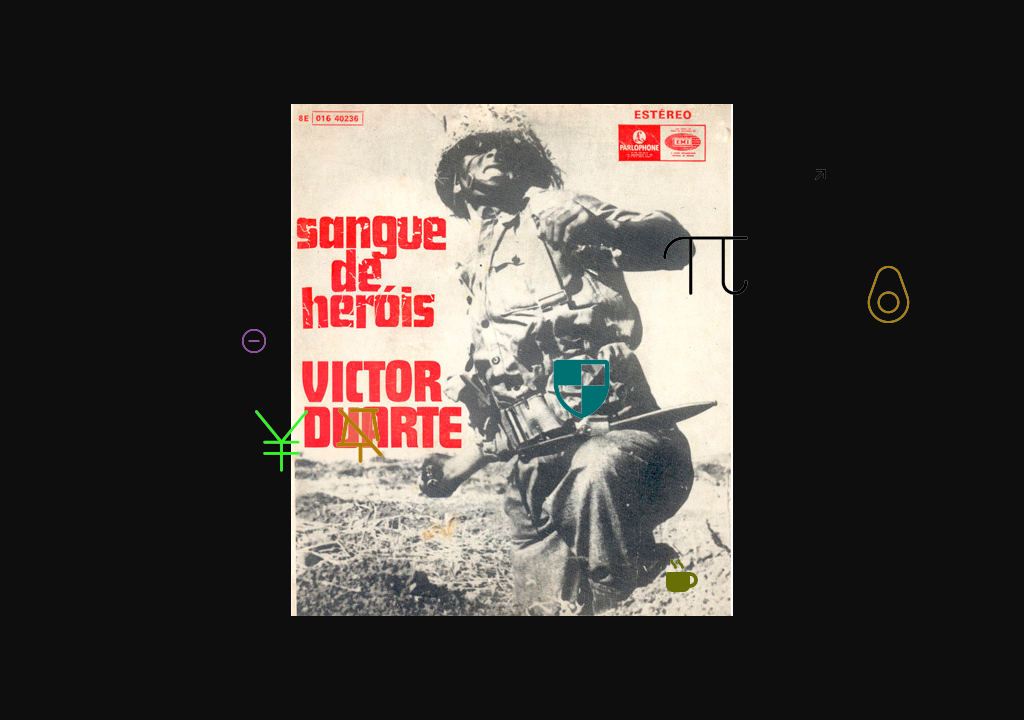  Describe the element at coordinates (707, 264) in the screenshot. I see `access mathematical or scientific calculator functions` at that location.